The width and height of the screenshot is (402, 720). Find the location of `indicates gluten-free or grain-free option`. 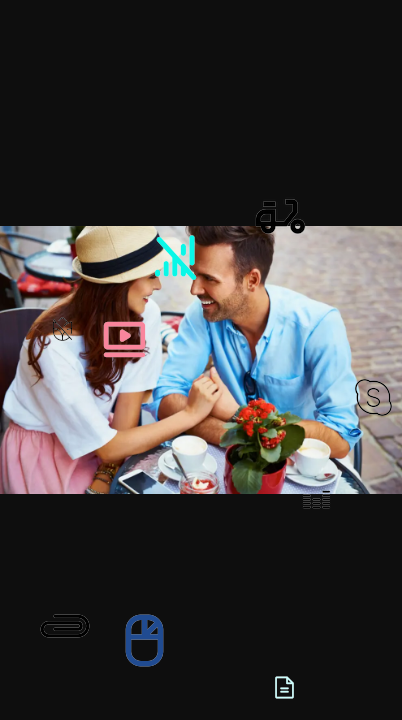

indicates gluten-free or grain-free option is located at coordinates (62, 329).